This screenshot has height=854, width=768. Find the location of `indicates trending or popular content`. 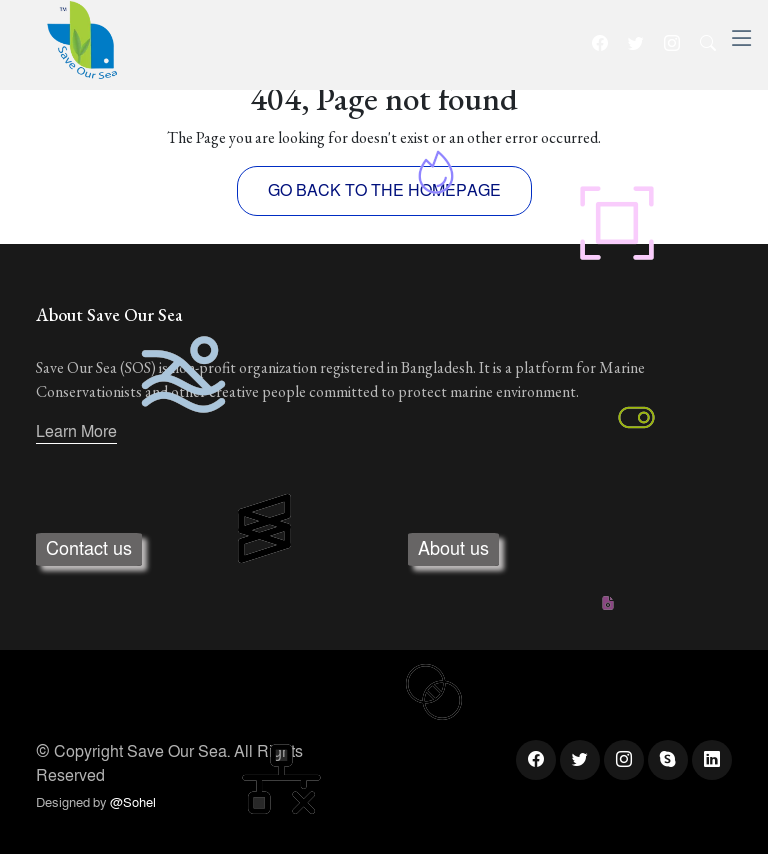

indicates trending or popular content is located at coordinates (436, 173).